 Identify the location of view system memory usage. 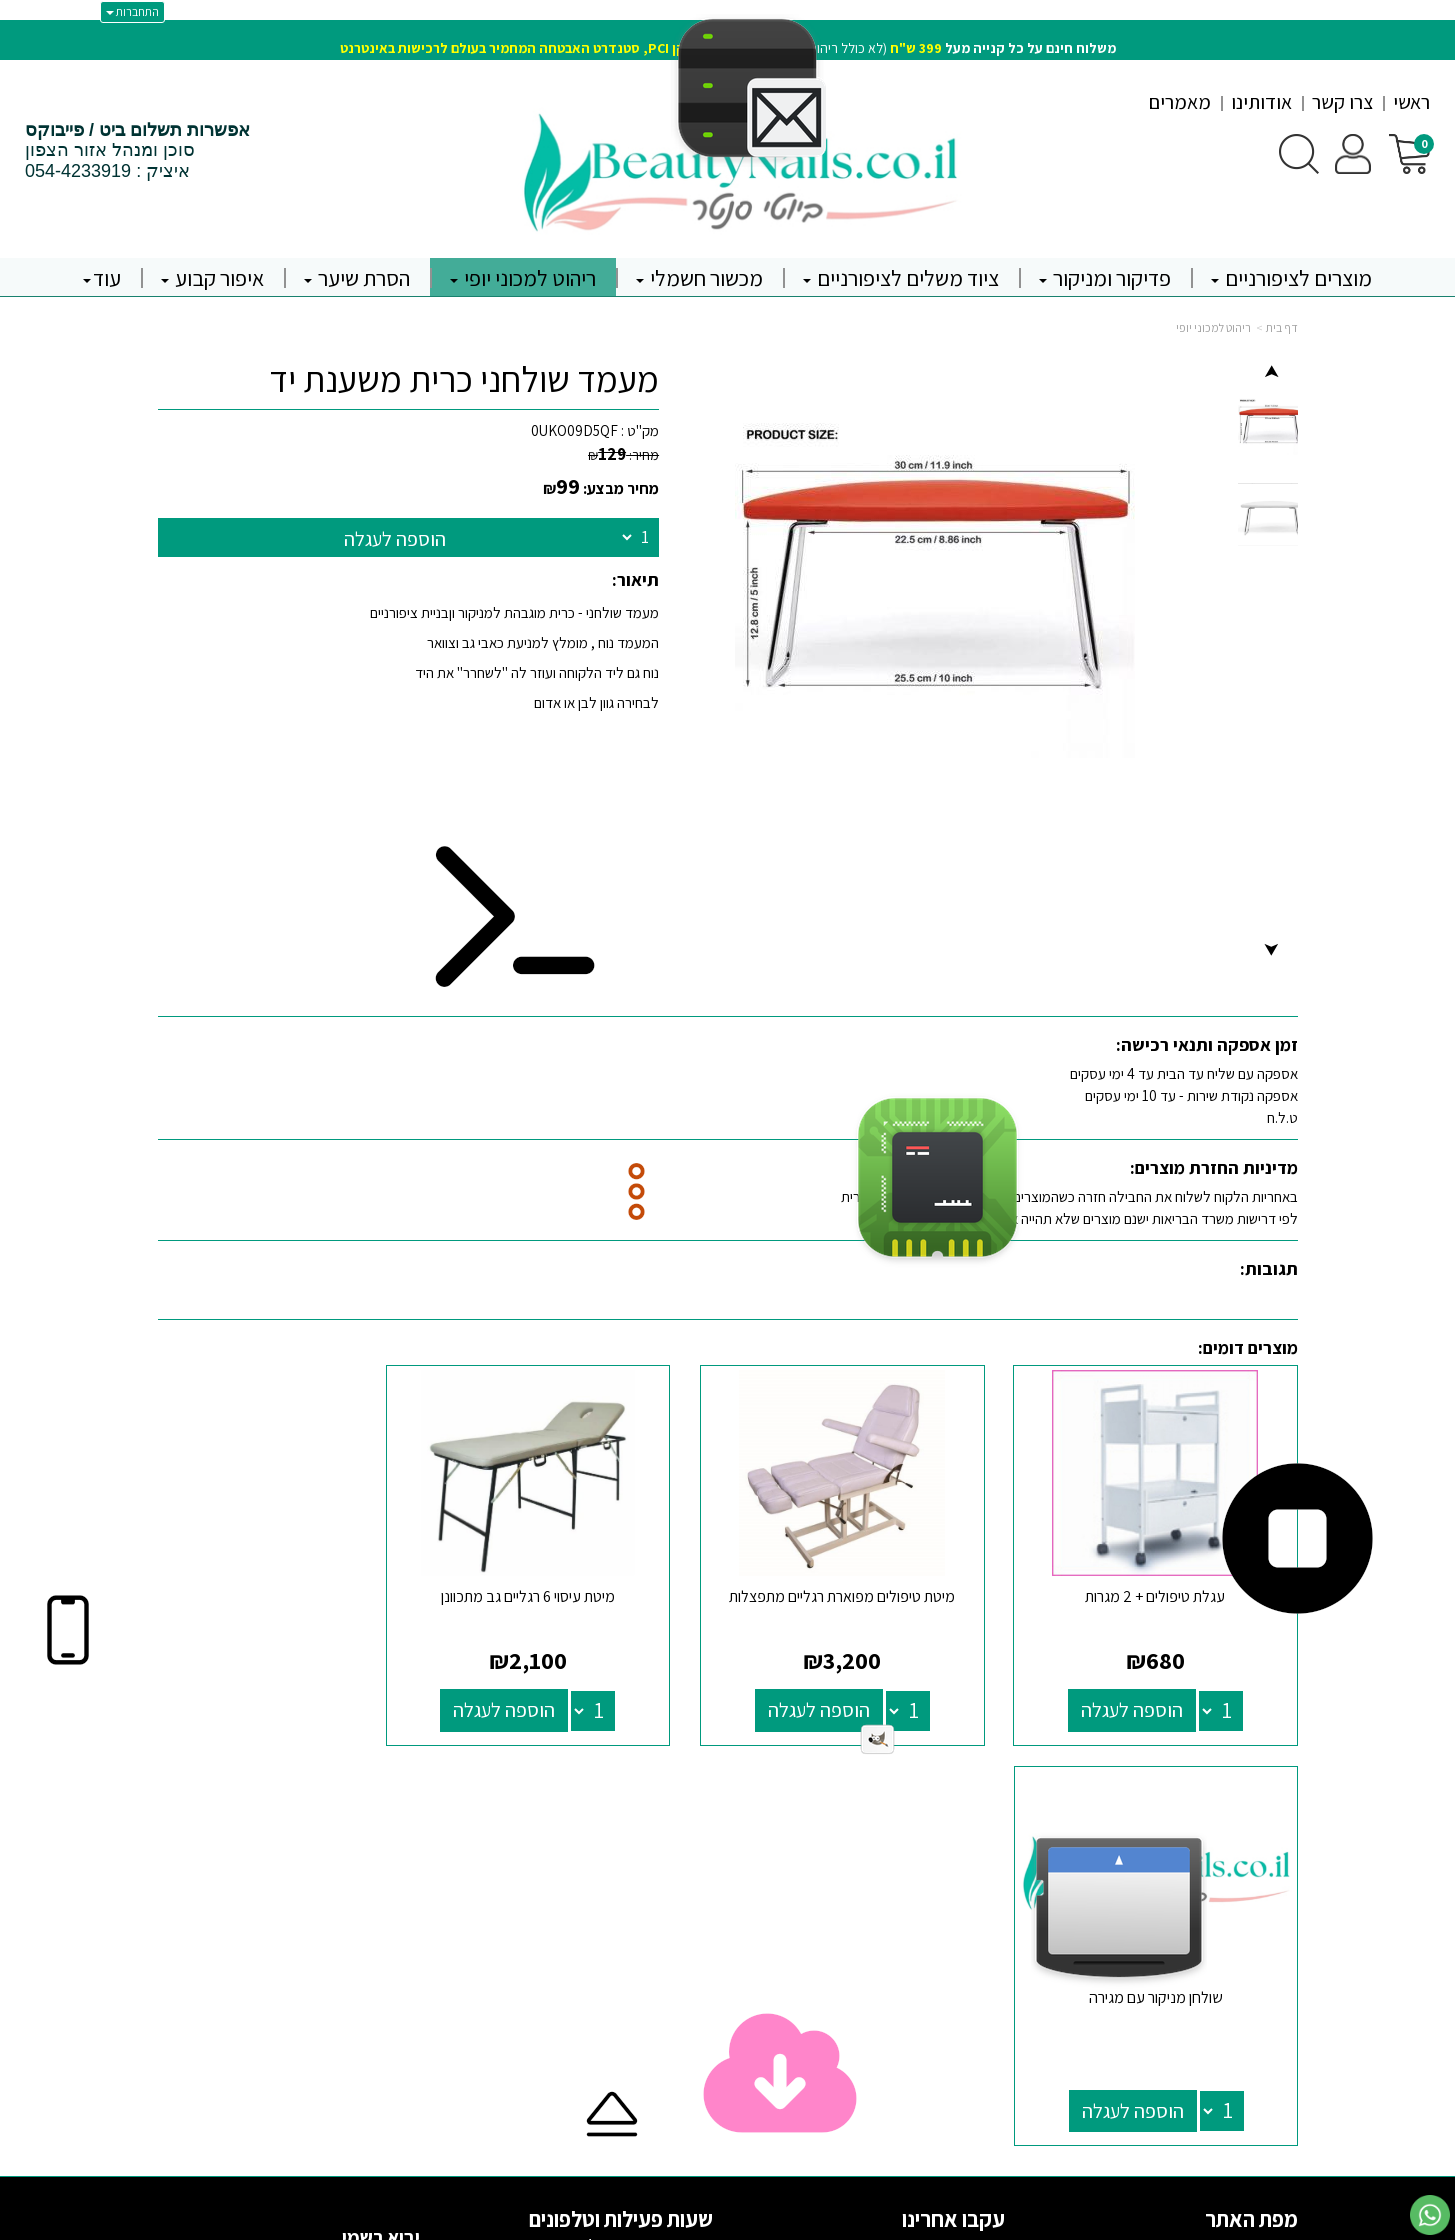
(937, 1177).